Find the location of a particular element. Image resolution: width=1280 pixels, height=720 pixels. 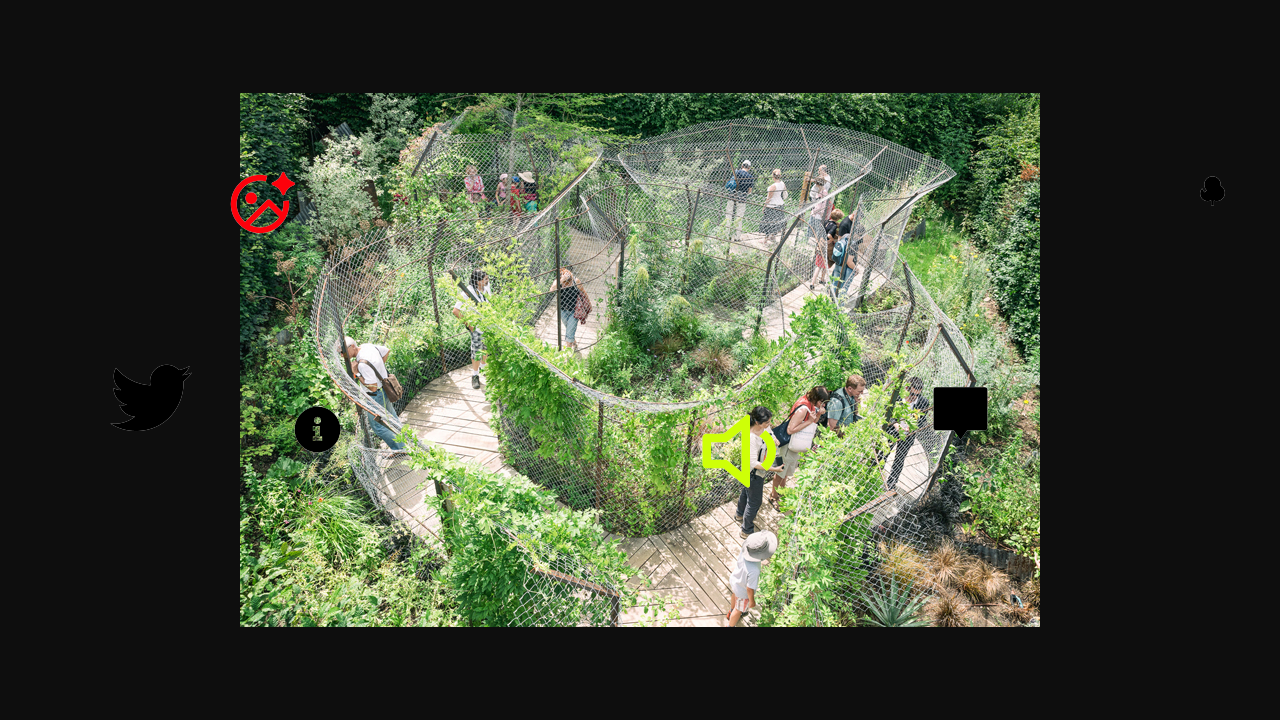

view more information or details is located at coordinates (317, 429).